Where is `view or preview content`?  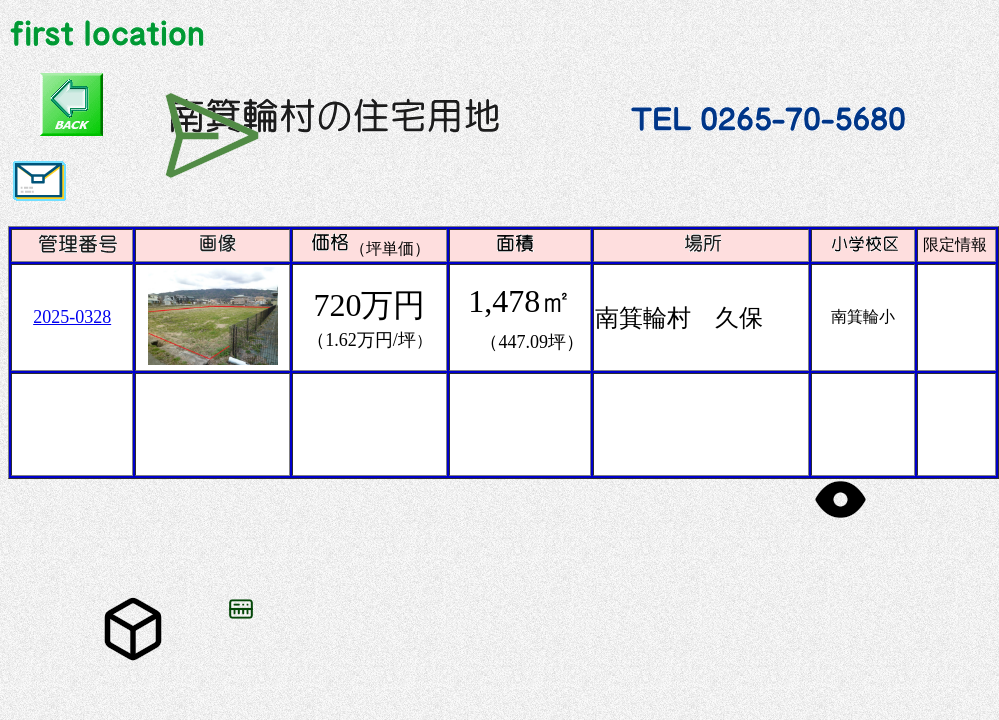
view or preview content is located at coordinates (840, 499).